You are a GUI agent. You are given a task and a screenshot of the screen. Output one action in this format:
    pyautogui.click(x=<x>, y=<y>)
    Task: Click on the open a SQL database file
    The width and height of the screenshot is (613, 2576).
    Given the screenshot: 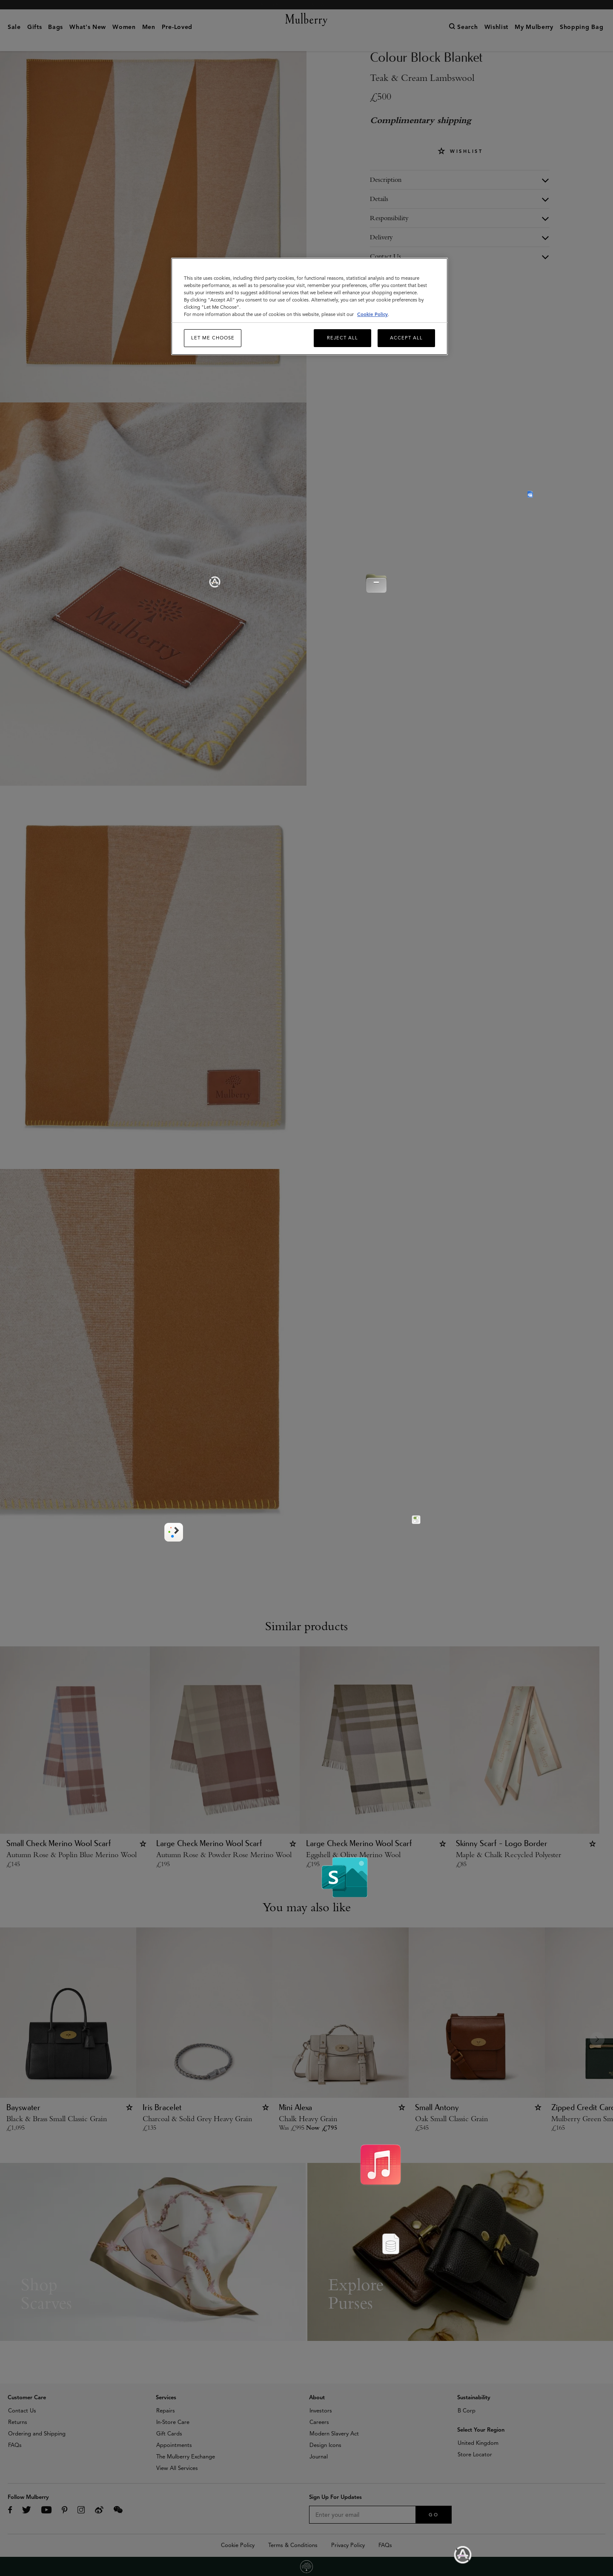 What is the action you would take?
    pyautogui.click(x=391, y=2244)
    